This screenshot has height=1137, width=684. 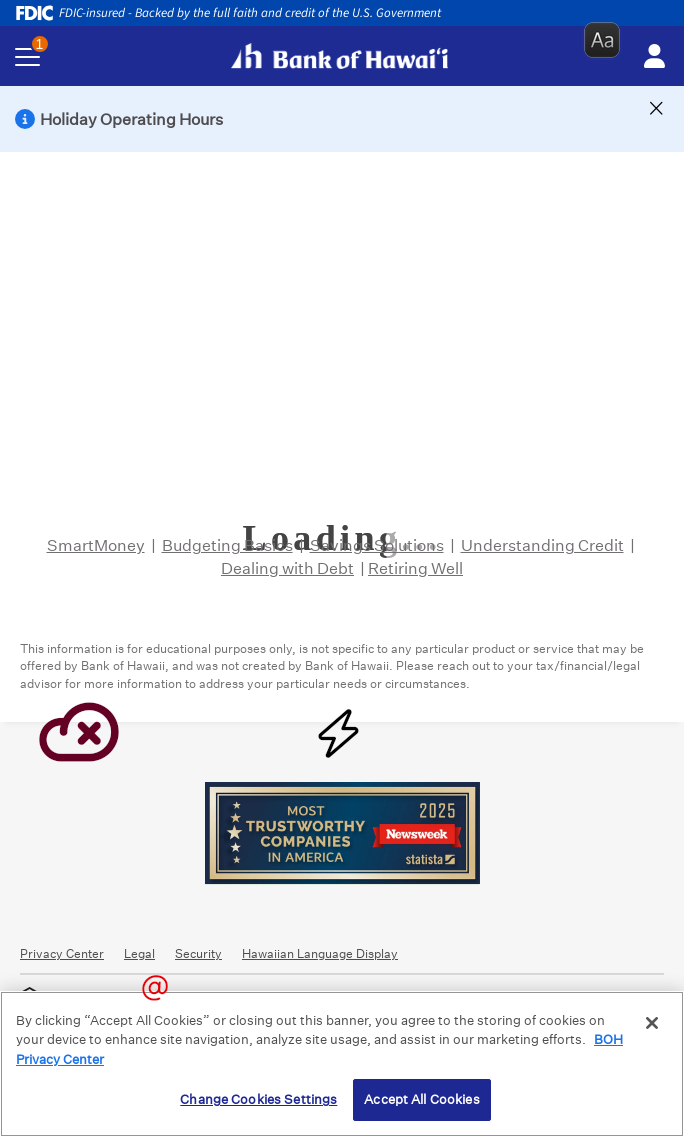 What do you see at coordinates (79, 732) in the screenshot?
I see `disconnect from cloud storage` at bounding box center [79, 732].